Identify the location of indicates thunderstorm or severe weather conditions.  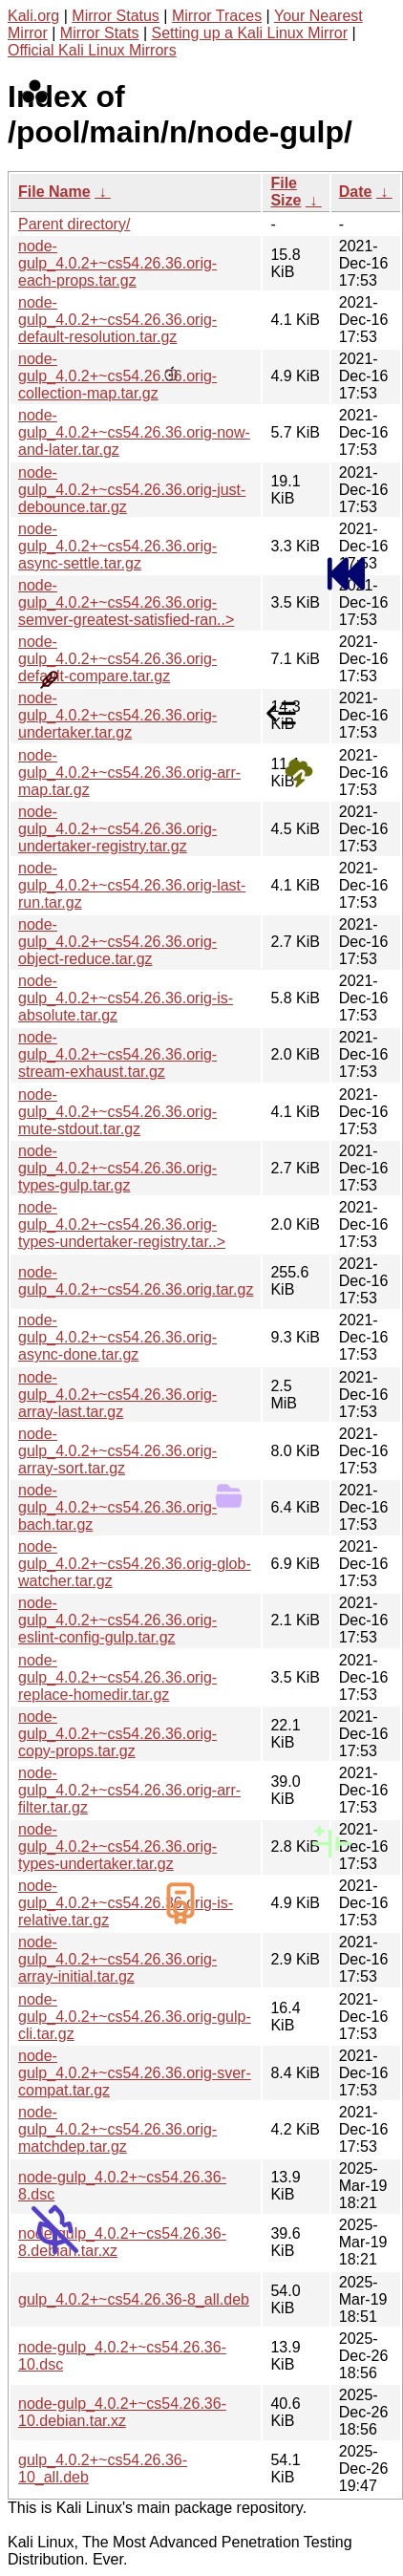
(299, 773).